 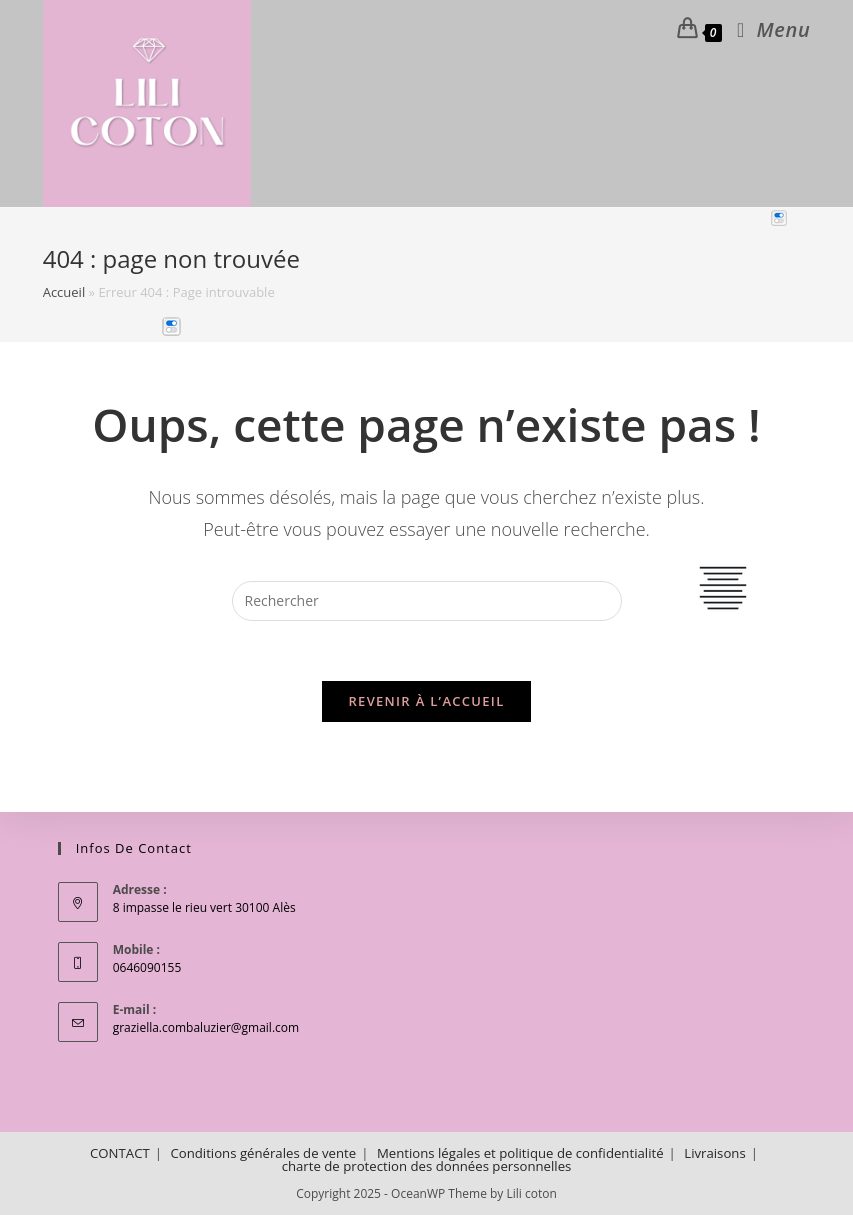 I want to click on center align text, so click(x=723, y=589).